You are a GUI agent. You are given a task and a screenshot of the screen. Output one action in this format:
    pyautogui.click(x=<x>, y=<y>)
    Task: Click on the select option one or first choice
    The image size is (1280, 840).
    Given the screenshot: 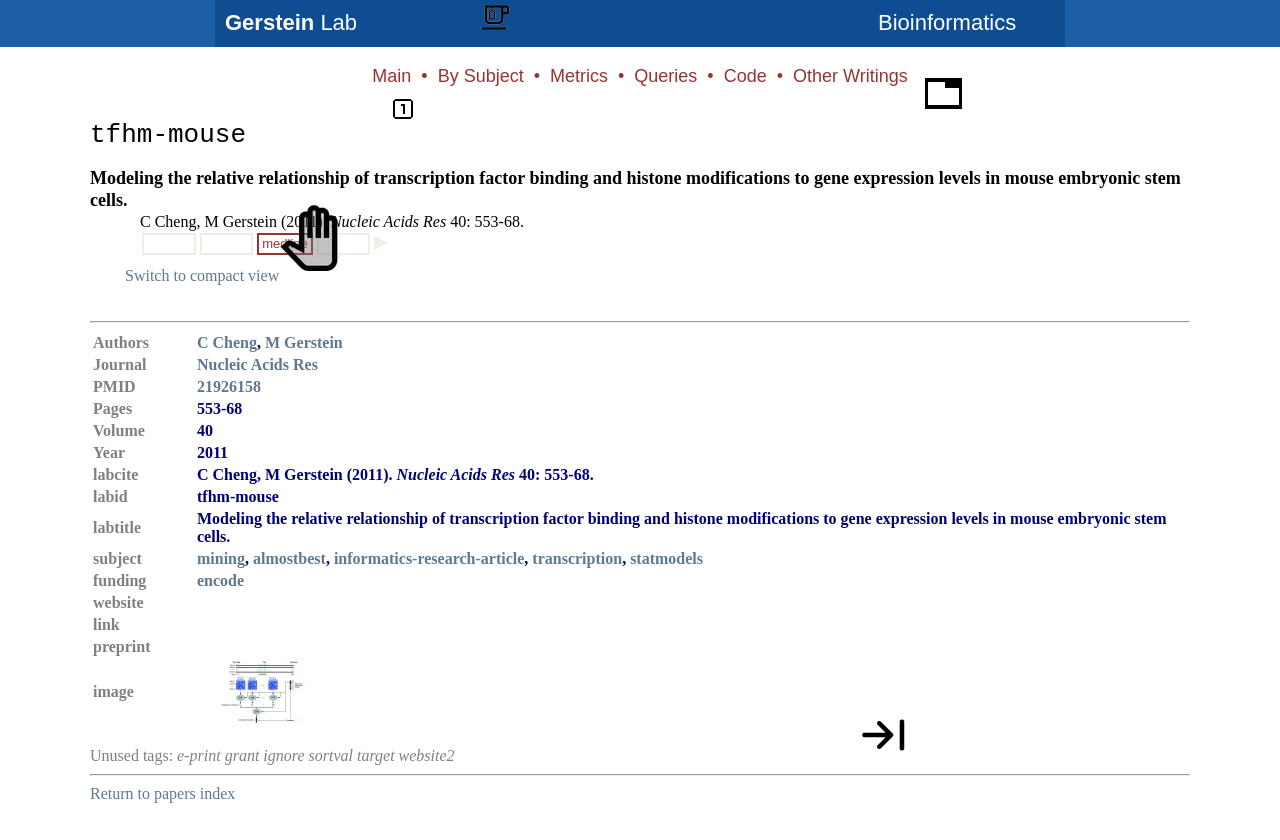 What is the action you would take?
    pyautogui.click(x=403, y=109)
    